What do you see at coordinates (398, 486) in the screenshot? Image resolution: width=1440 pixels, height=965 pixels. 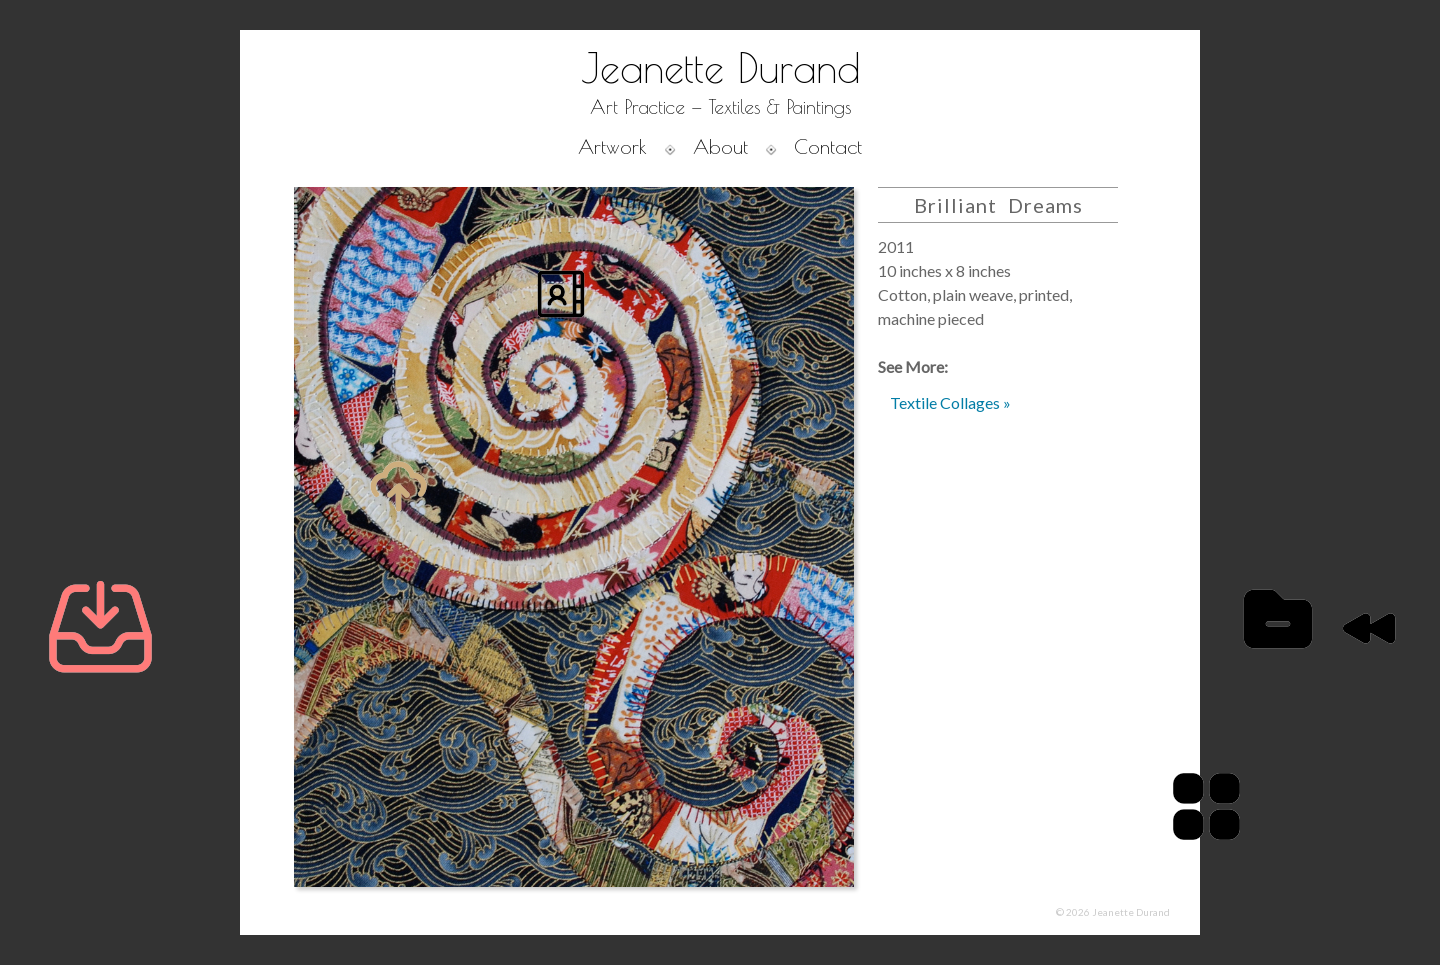 I see `upload file to cloud storage` at bounding box center [398, 486].